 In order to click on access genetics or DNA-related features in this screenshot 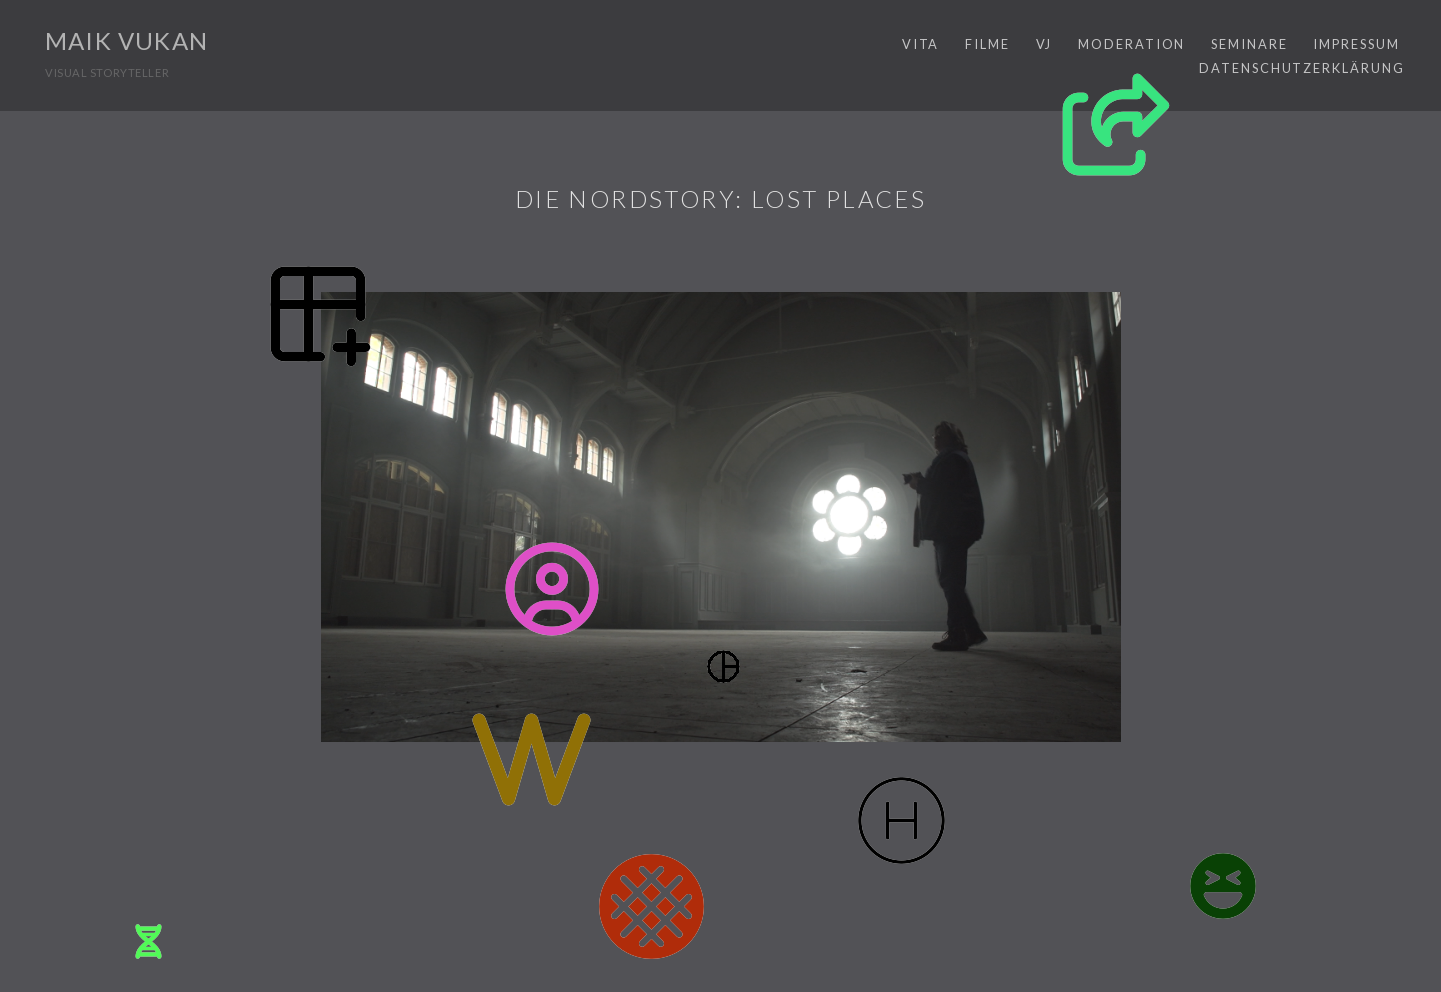, I will do `click(148, 941)`.